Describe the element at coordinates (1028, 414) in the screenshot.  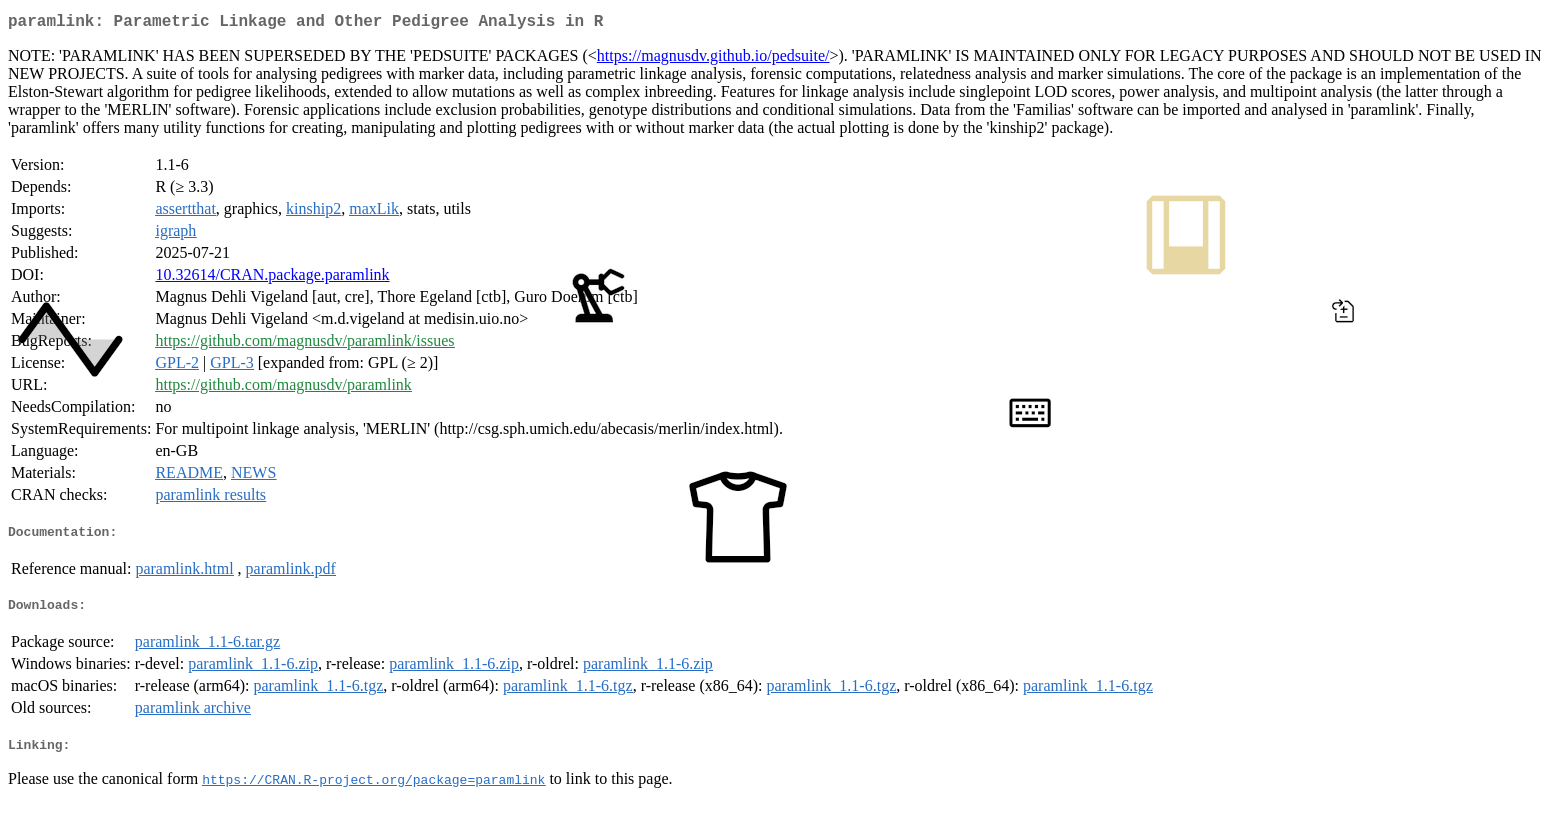
I see `record keyboard input or keystrokes` at that location.